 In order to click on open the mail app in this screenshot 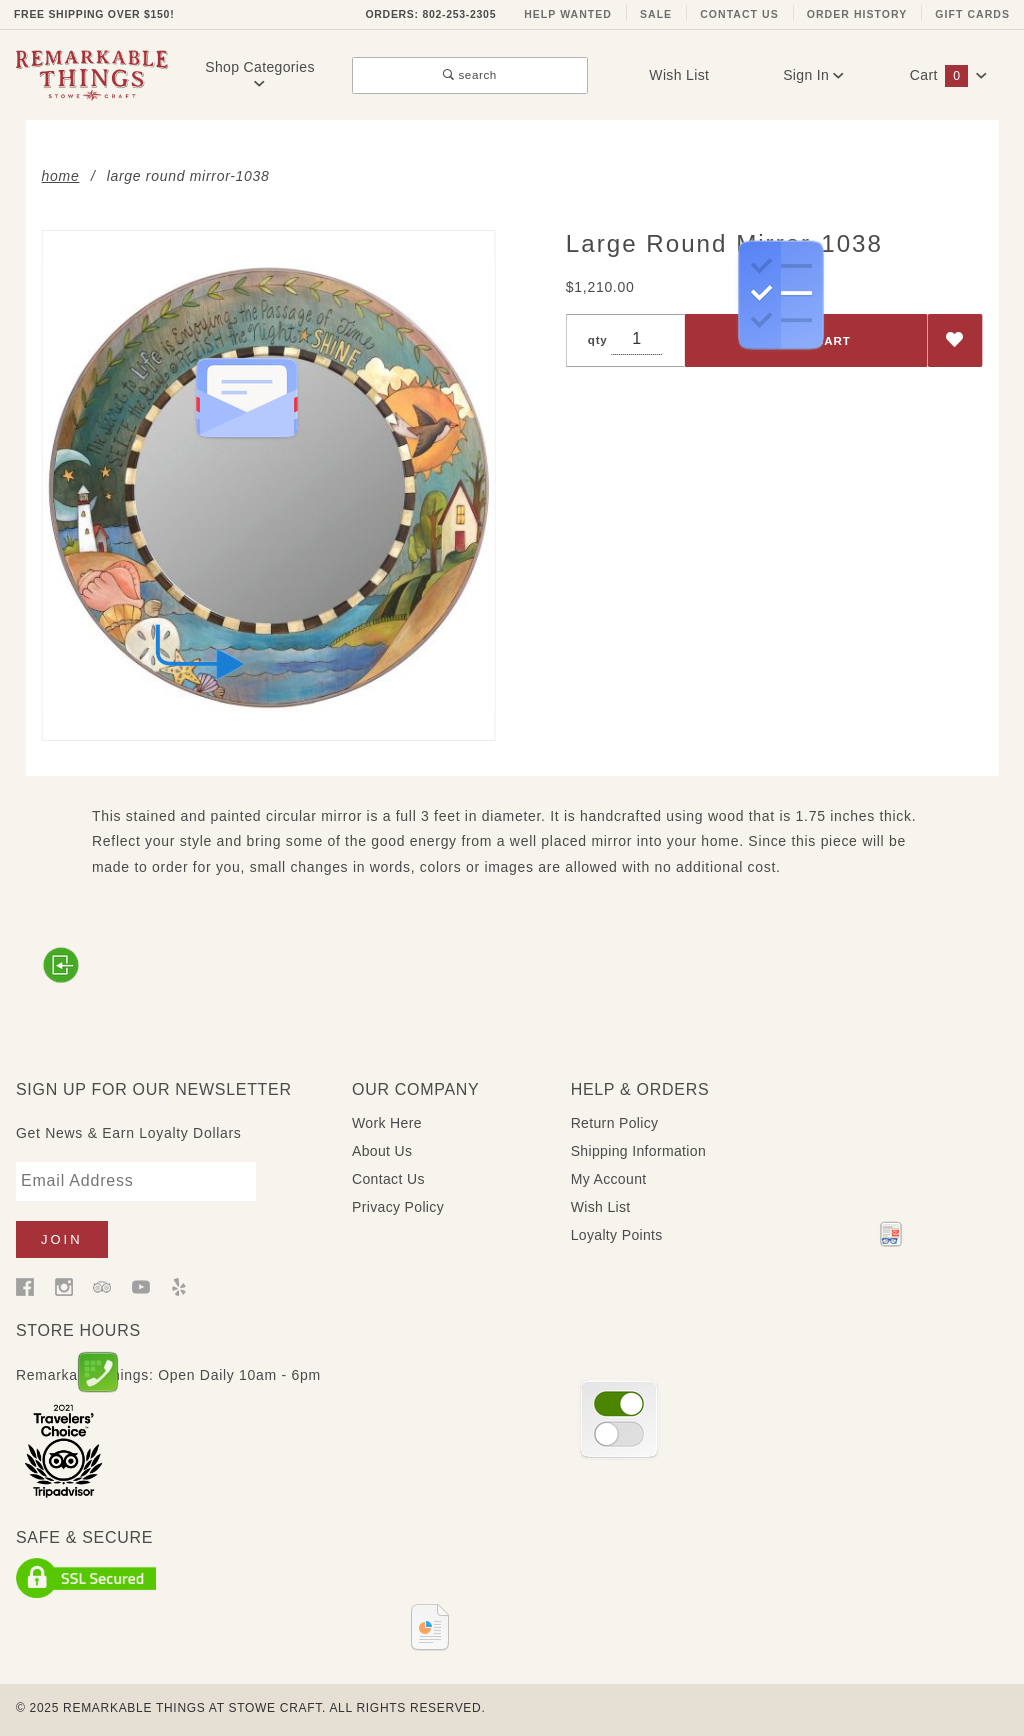, I will do `click(247, 398)`.